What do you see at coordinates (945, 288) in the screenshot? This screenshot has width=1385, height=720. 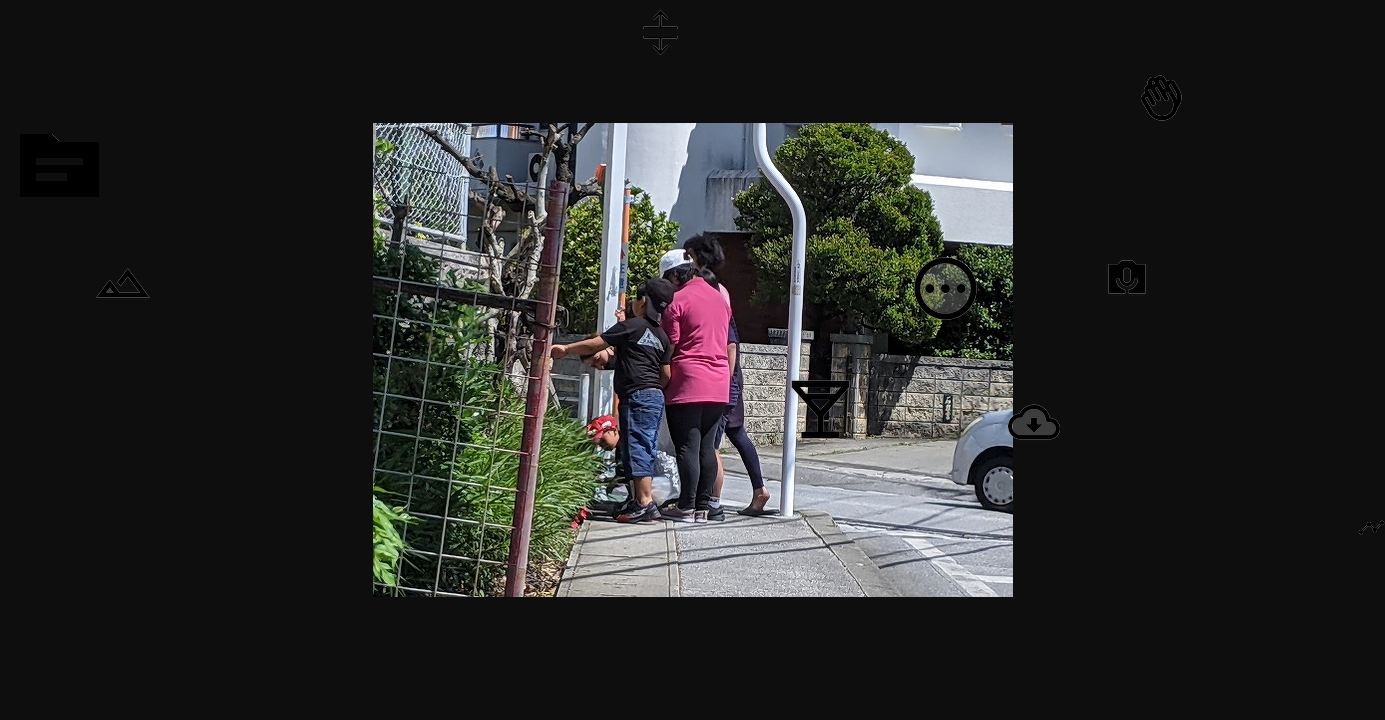 I see `view more options or actions` at bounding box center [945, 288].